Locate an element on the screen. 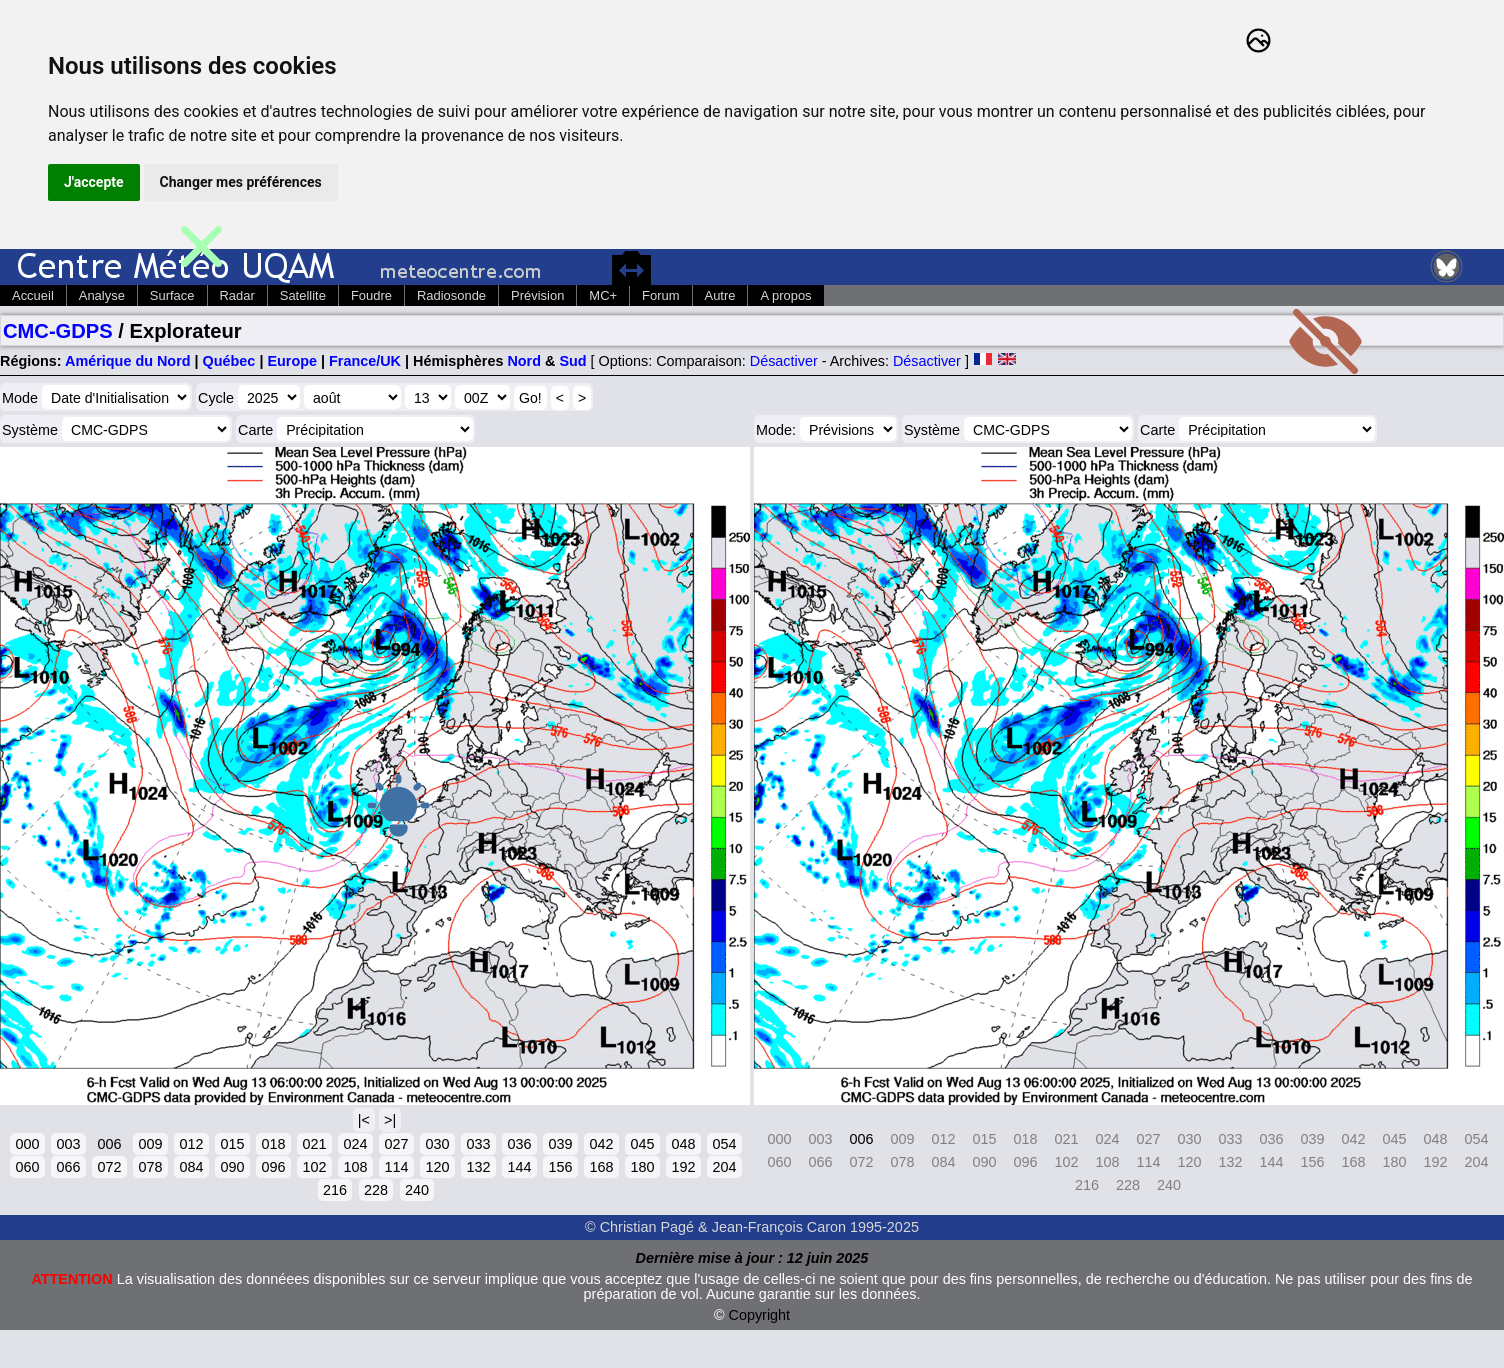  hide password or sensitive content is located at coordinates (1325, 341).